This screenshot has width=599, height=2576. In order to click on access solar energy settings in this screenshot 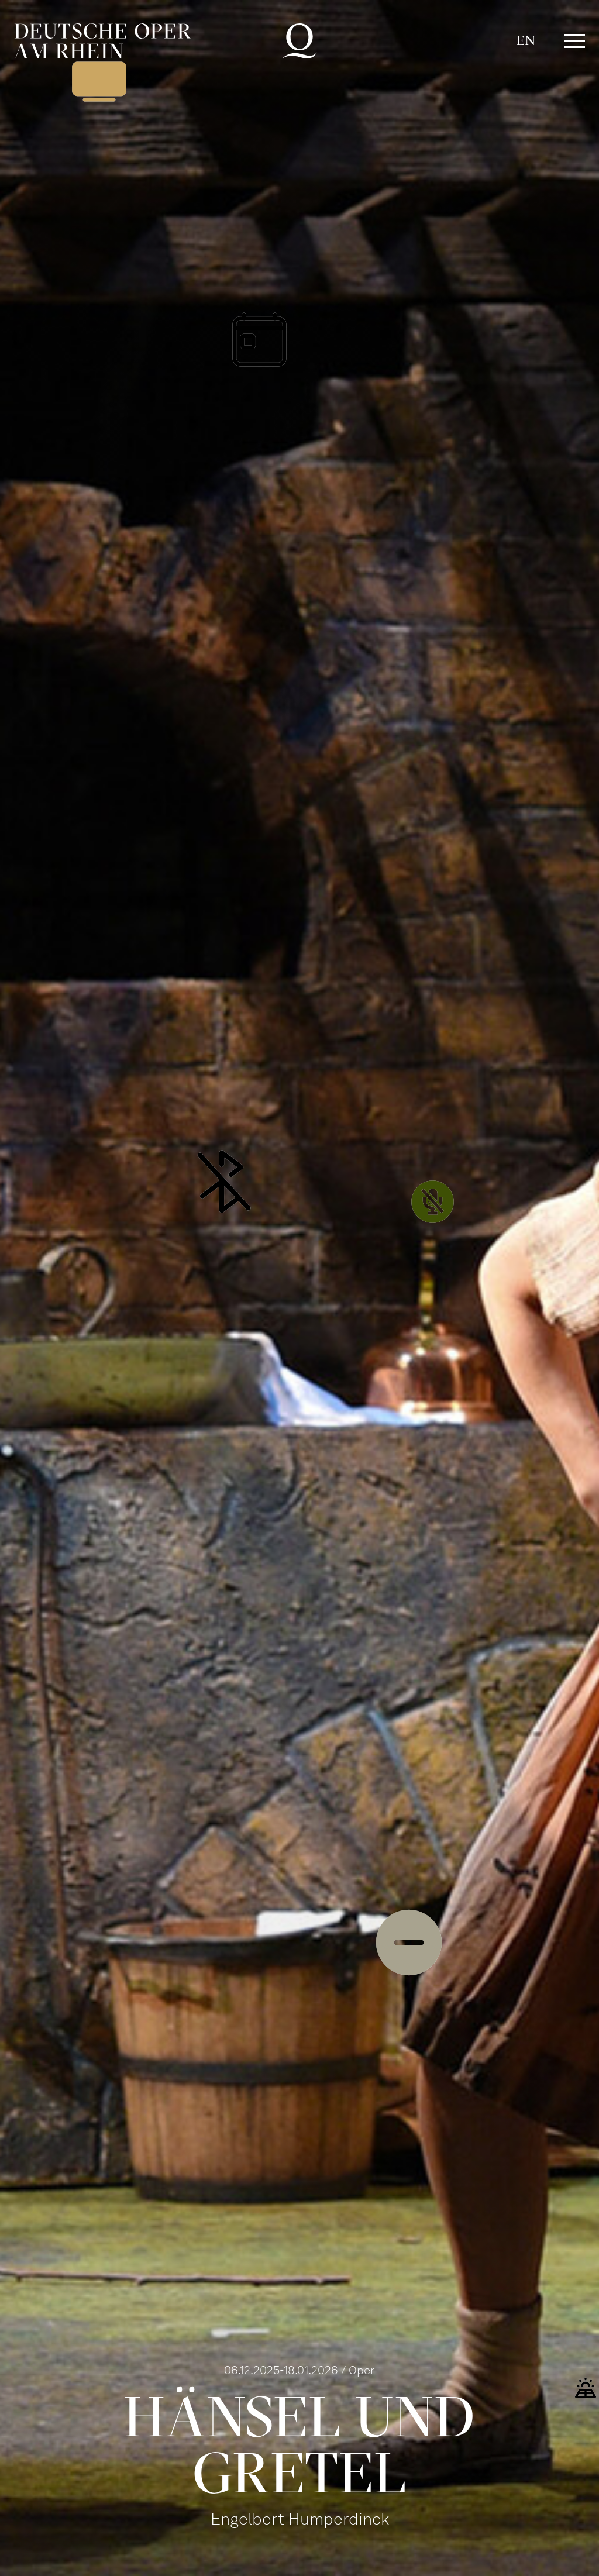, I will do `click(586, 2389)`.